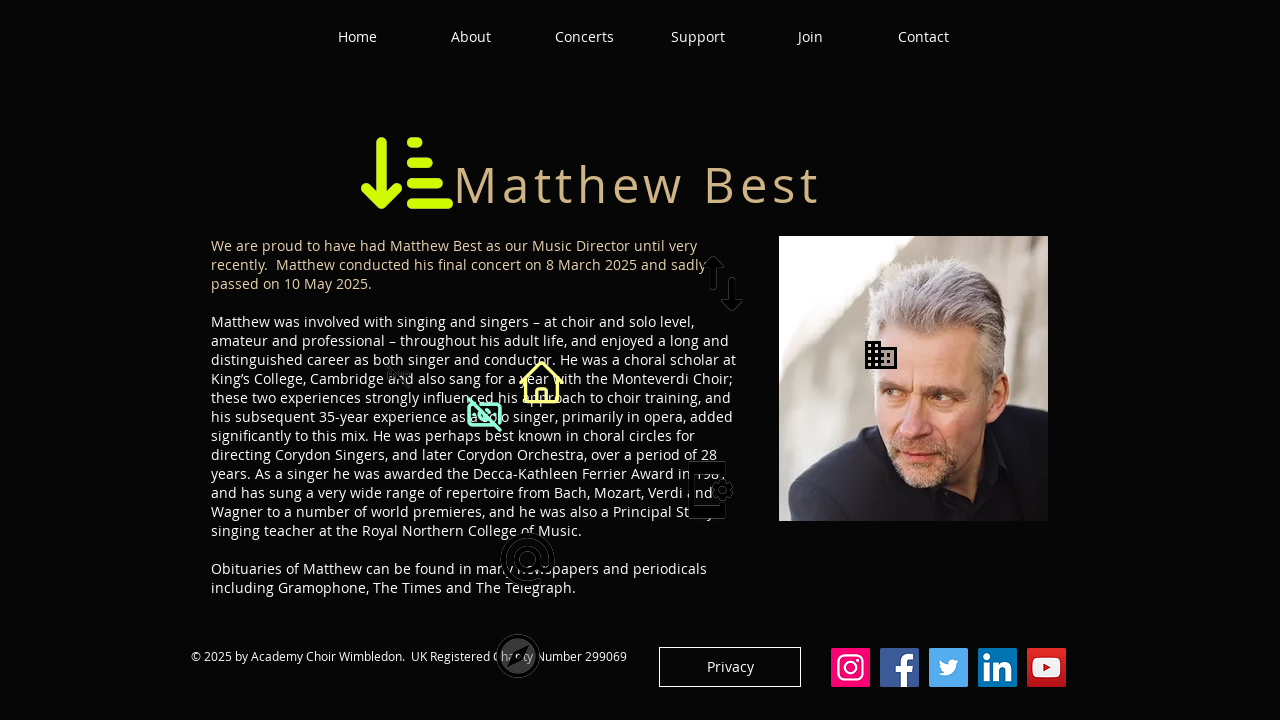 The width and height of the screenshot is (1280, 720). Describe the element at coordinates (407, 173) in the screenshot. I see `sort items in ascending order` at that location.